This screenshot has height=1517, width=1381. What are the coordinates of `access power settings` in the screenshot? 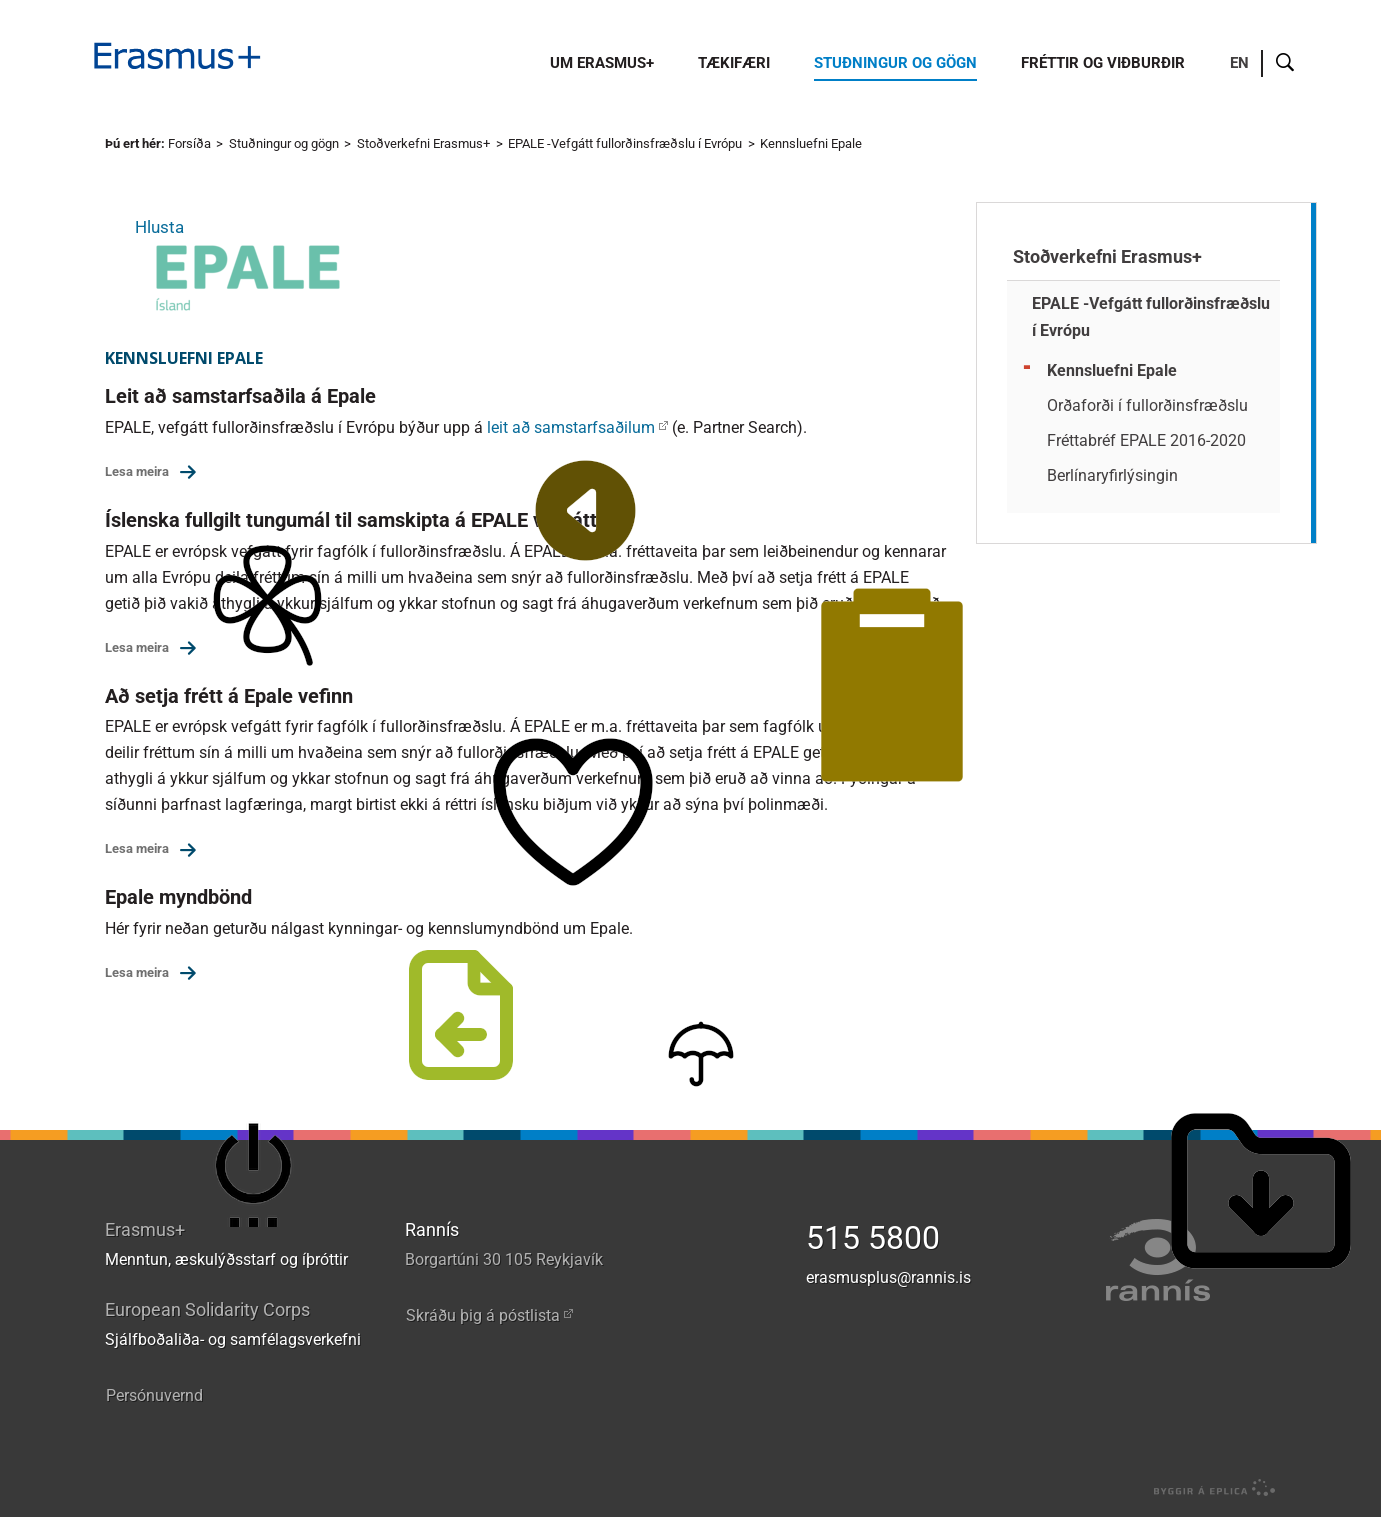 It's located at (253, 1170).